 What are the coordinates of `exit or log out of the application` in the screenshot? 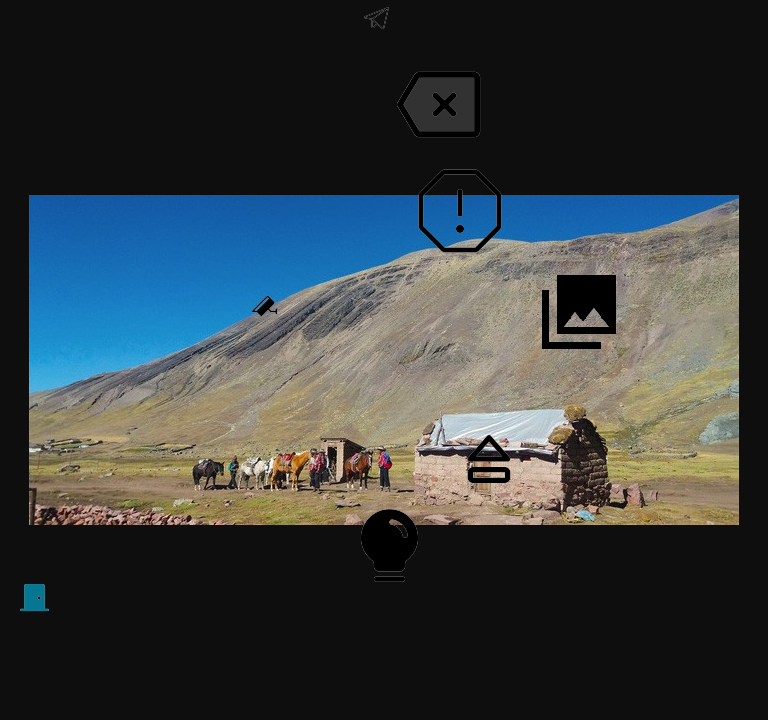 It's located at (34, 597).